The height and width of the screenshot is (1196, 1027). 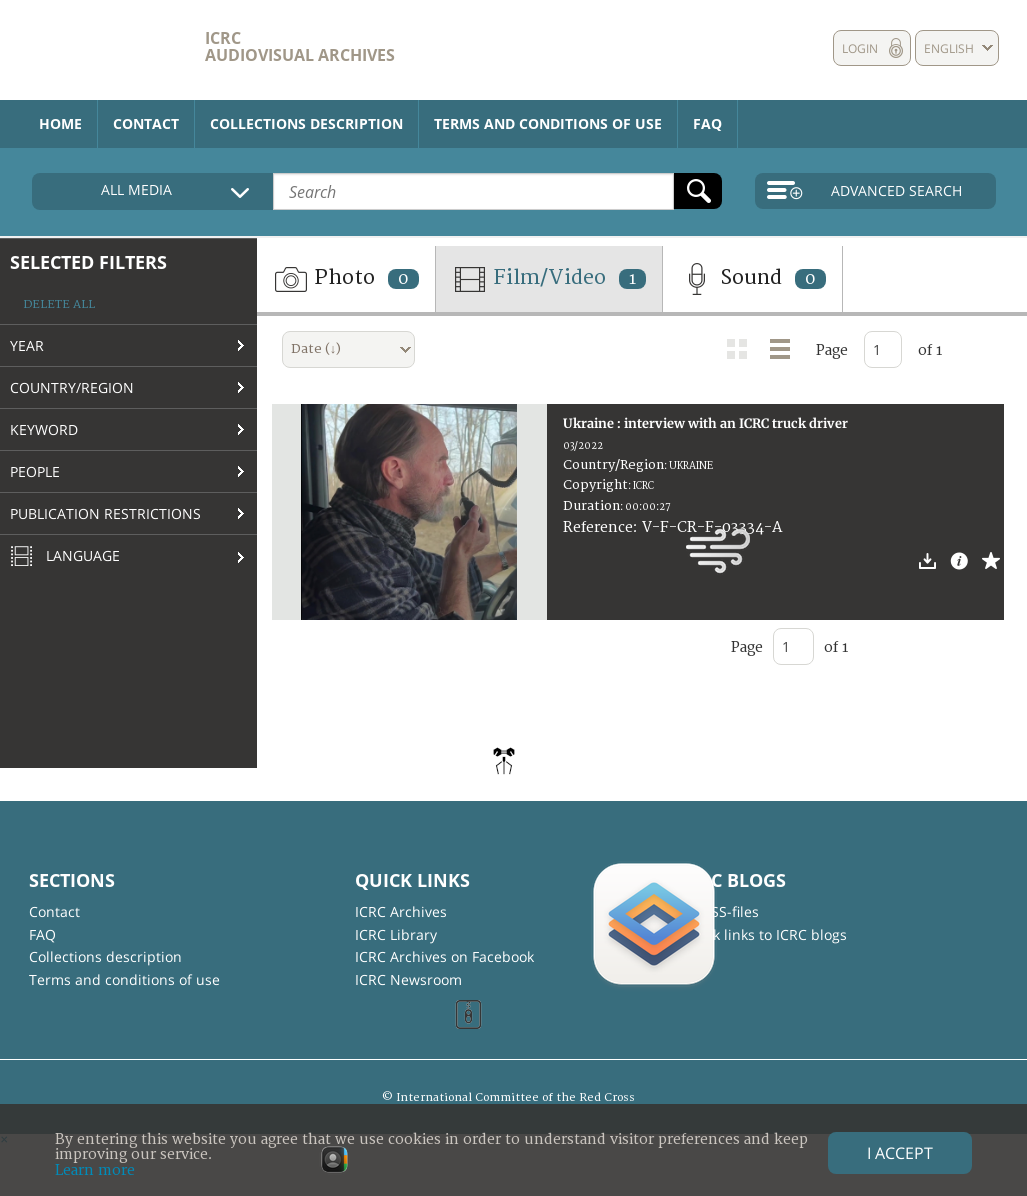 What do you see at coordinates (654, 924) in the screenshot?
I see `open ripcord messaging app` at bounding box center [654, 924].